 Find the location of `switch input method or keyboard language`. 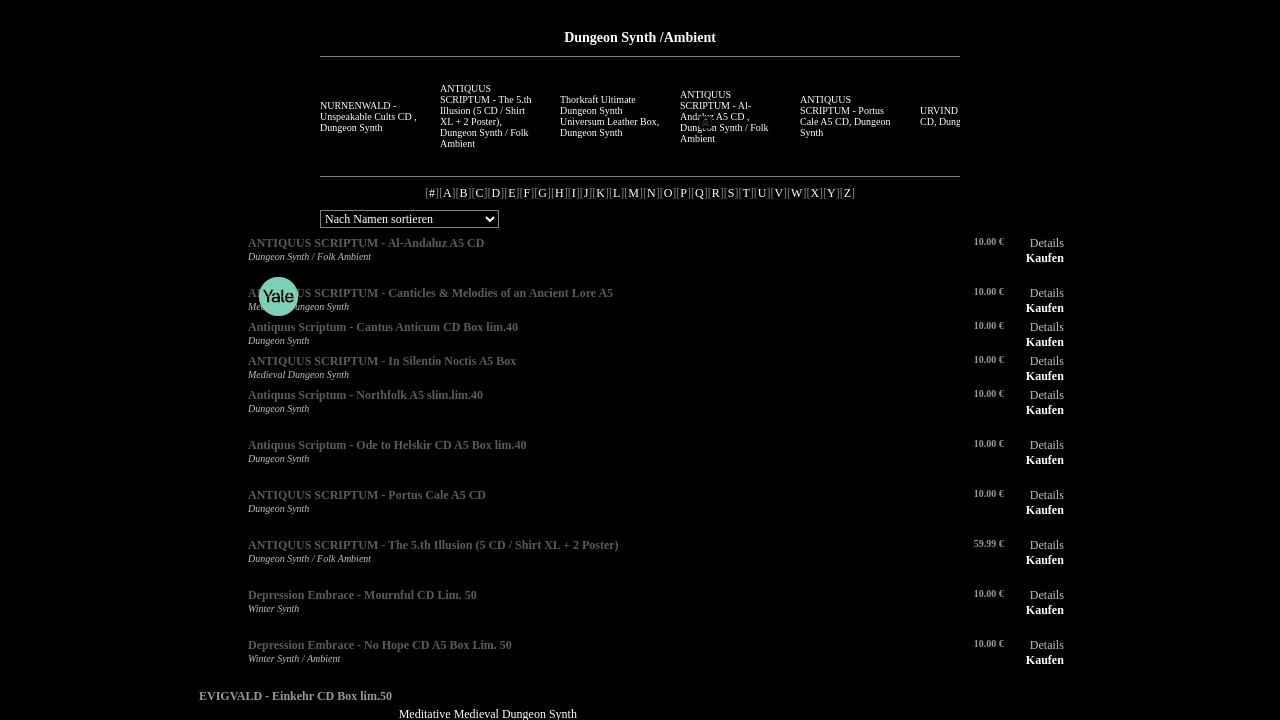

switch input method or keyboard language is located at coordinates (705, 122).